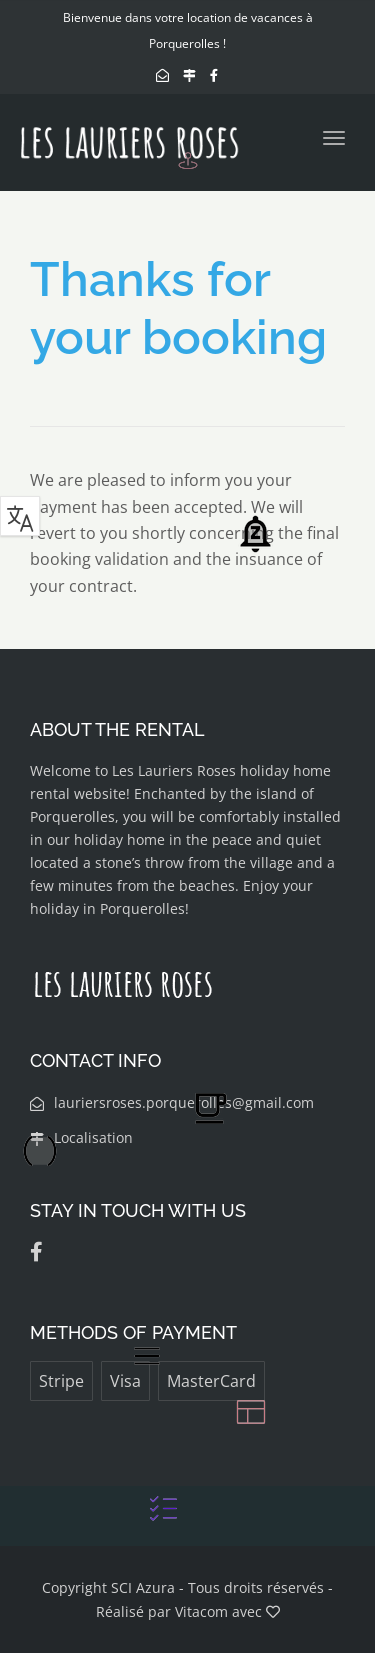 The height and width of the screenshot is (1653, 375). What do you see at coordinates (255, 533) in the screenshot?
I see `notifications are currently snoozed` at bounding box center [255, 533].